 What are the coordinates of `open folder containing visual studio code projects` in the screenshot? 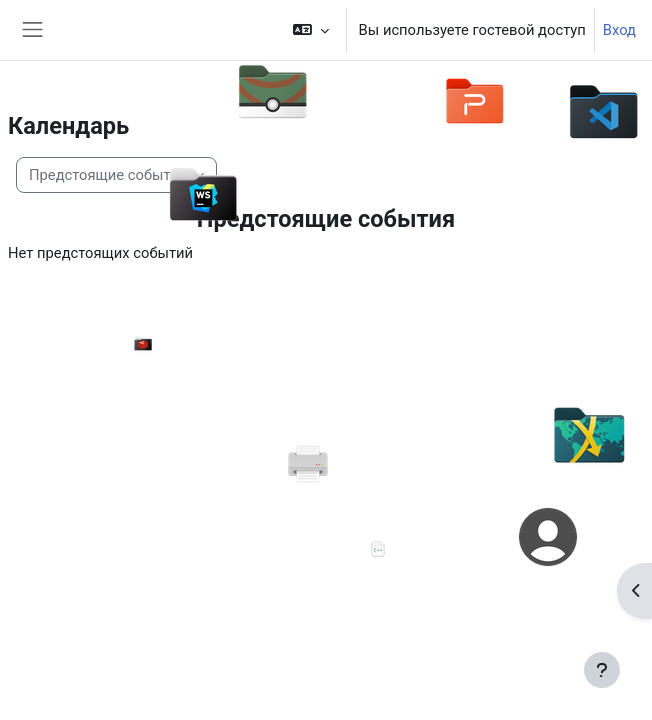 It's located at (603, 113).